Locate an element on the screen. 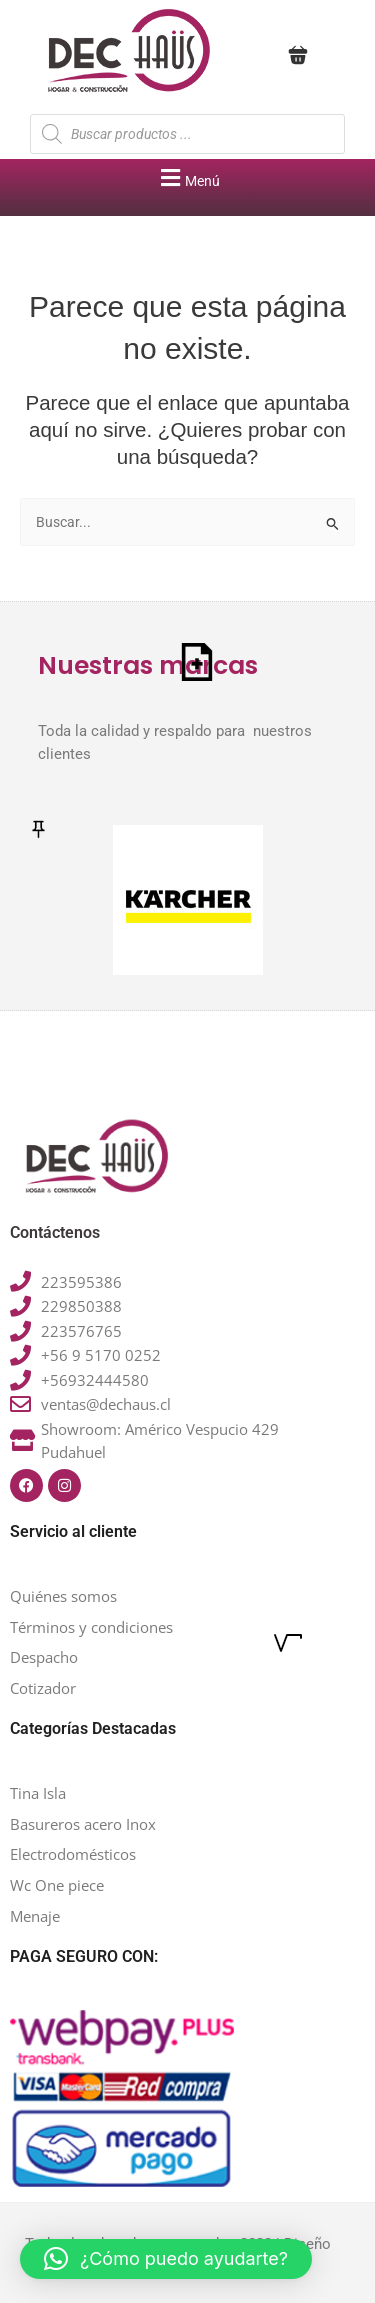 This screenshot has height=2303, width=375. enter or calculate a square root value is located at coordinates (287, 1641).